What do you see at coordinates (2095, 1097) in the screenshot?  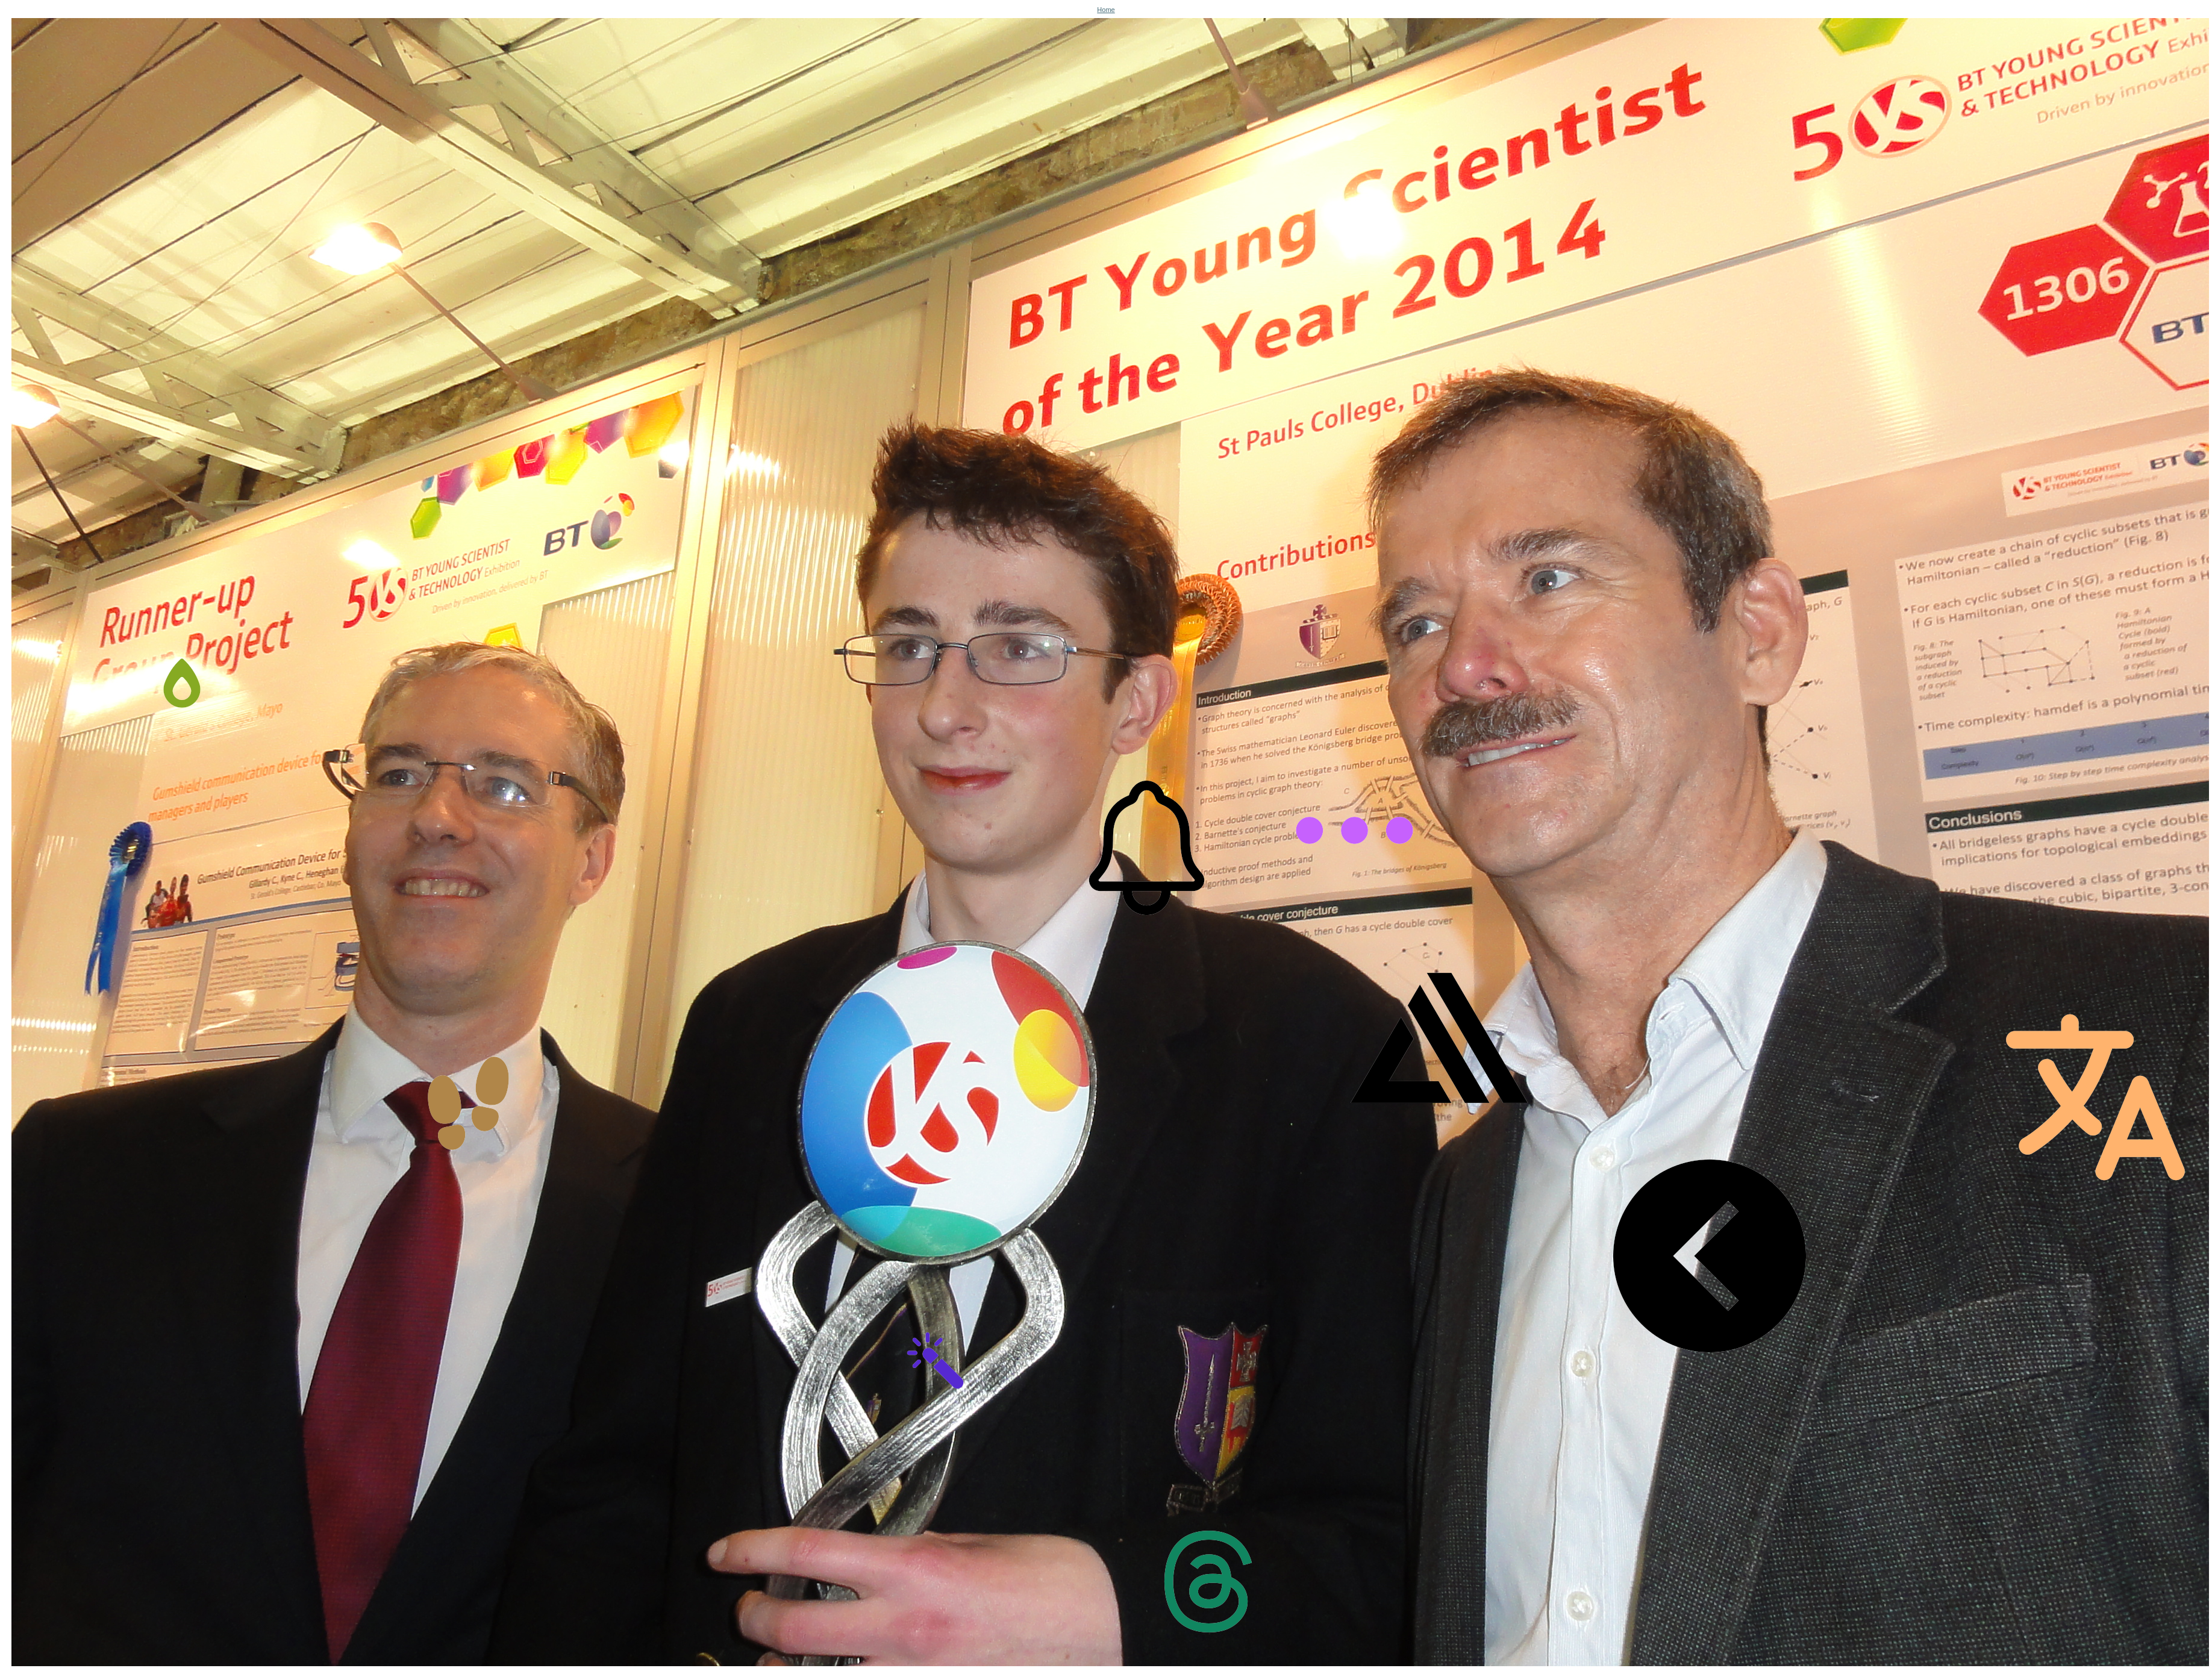 I see `change language settings` at bounding box center [2095, 1097].